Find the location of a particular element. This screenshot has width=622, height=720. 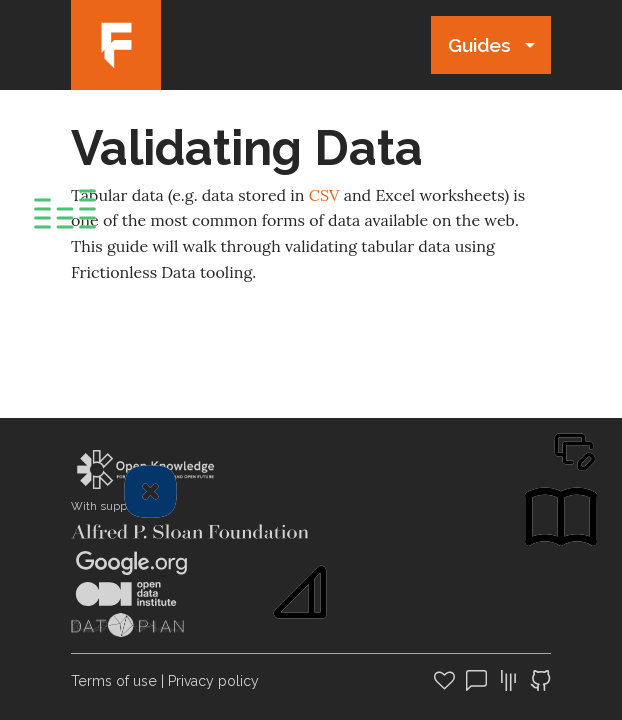

close or dismiss a modal window is located at coordinates (150, 491).